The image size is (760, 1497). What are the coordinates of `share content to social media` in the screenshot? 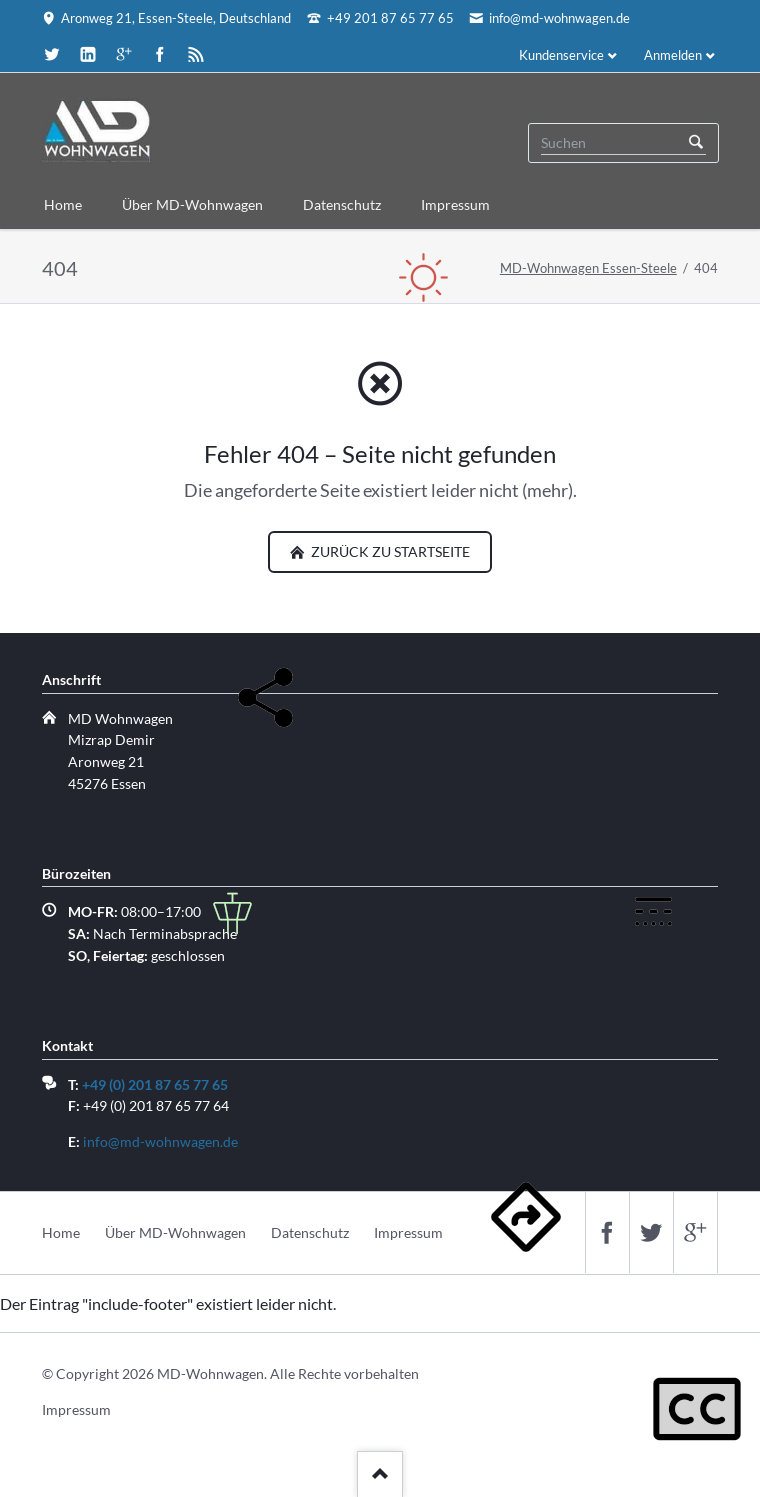 It's located at (265, 697).